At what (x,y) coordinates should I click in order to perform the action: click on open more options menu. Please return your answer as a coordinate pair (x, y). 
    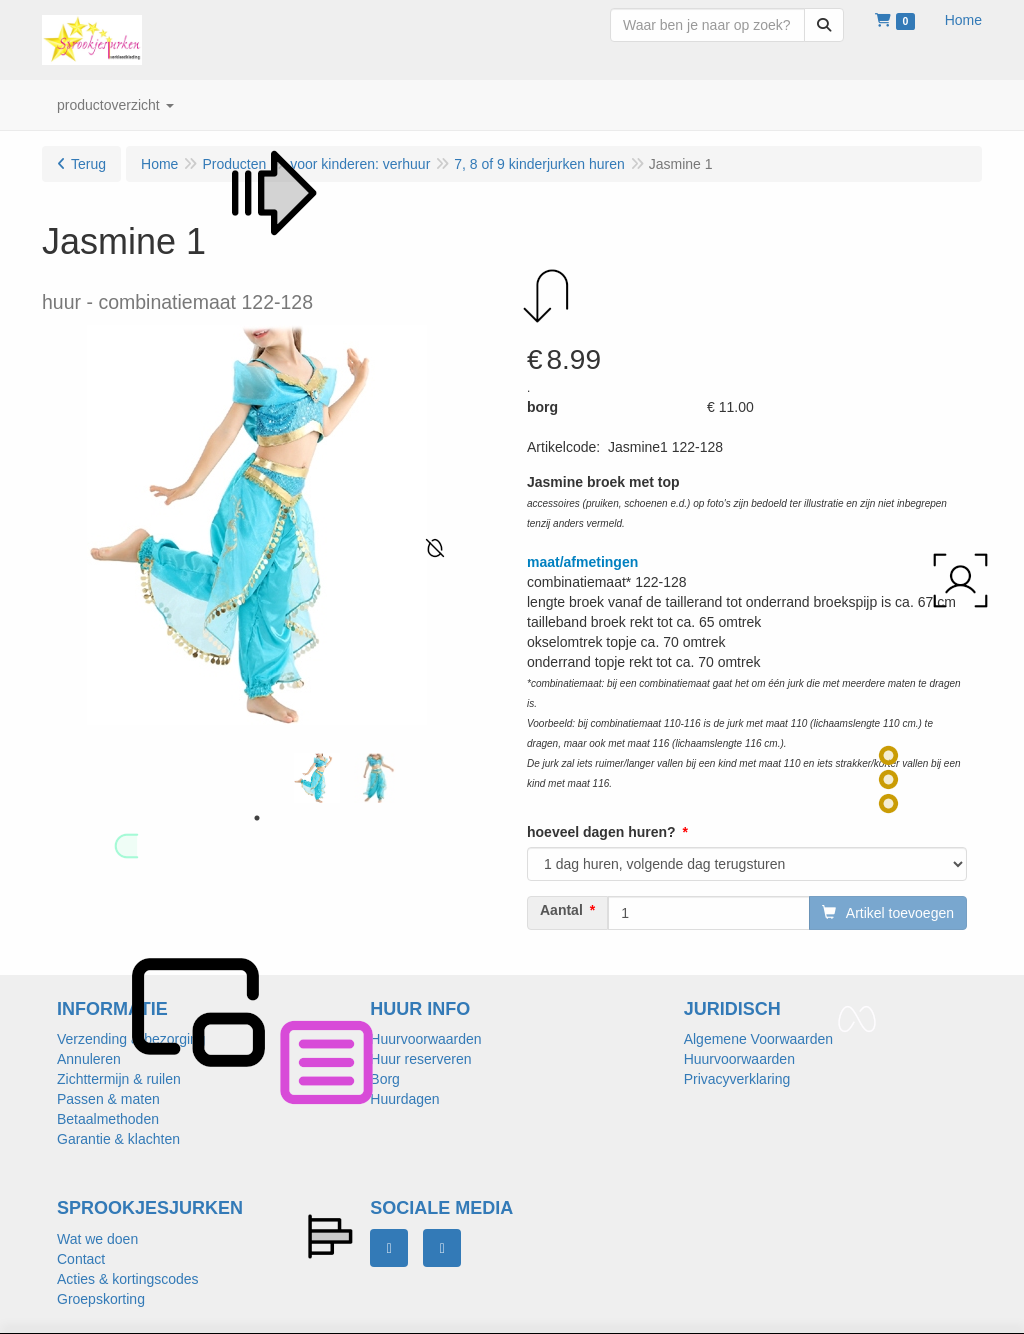
    Looking at the image, I should click on (888, 779).